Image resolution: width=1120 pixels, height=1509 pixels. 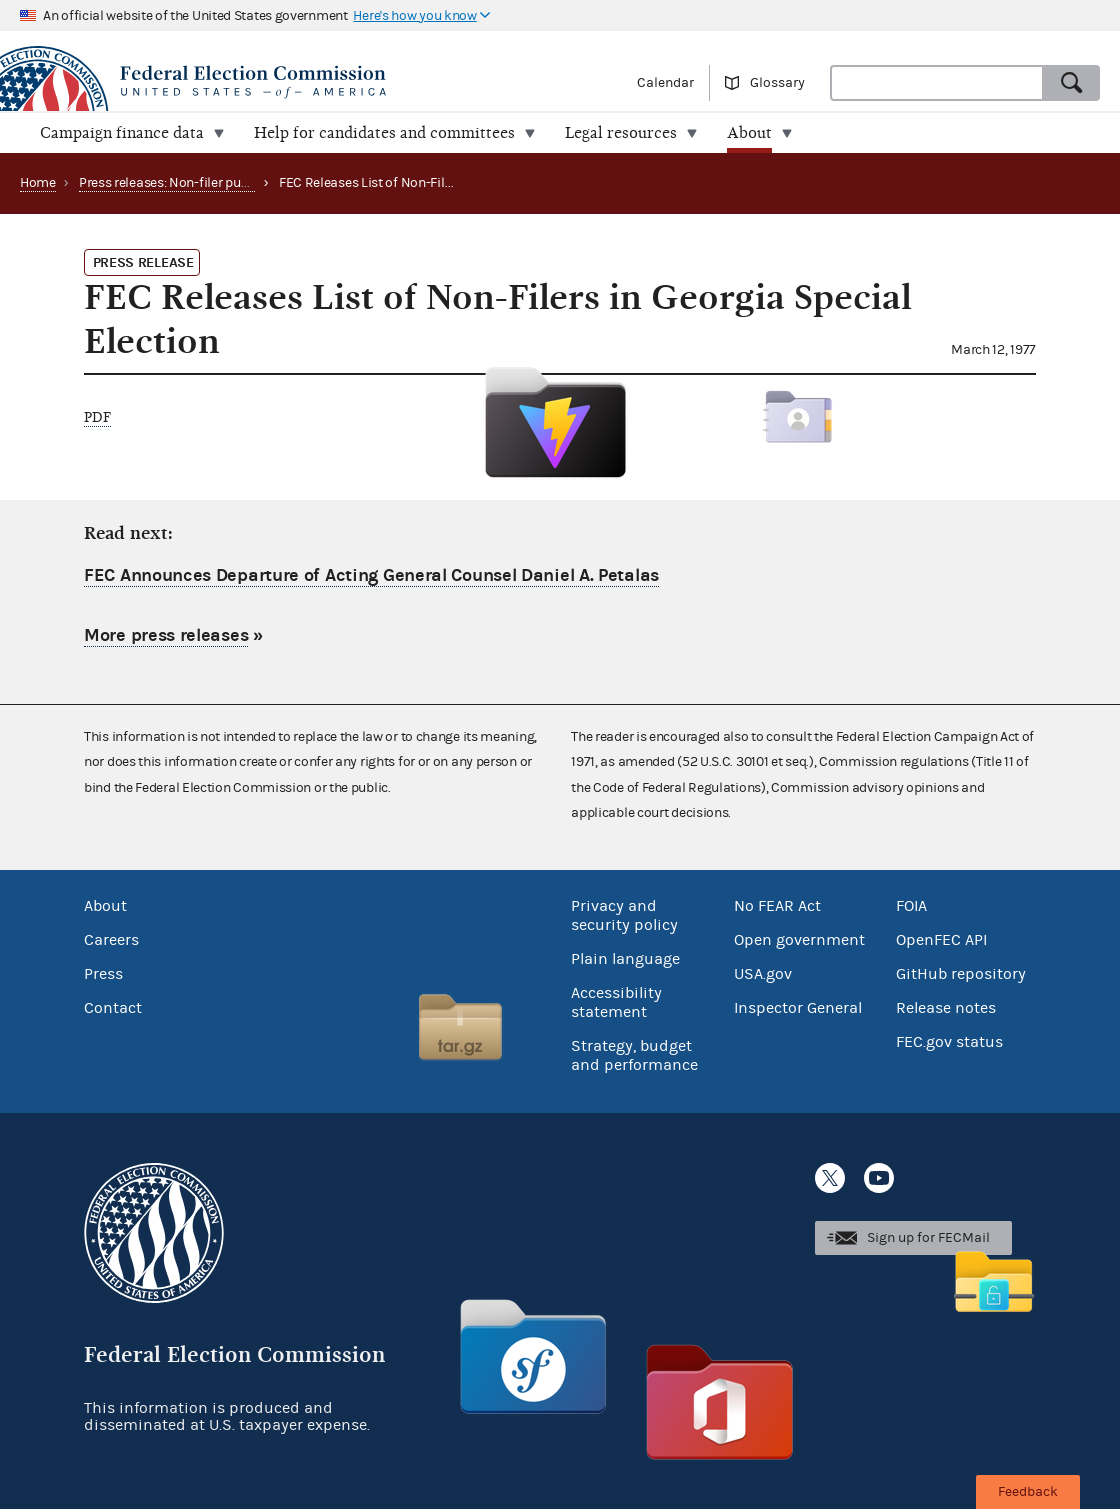 I want to click on open microsoft contacts folder, so click(x=798, y=418).